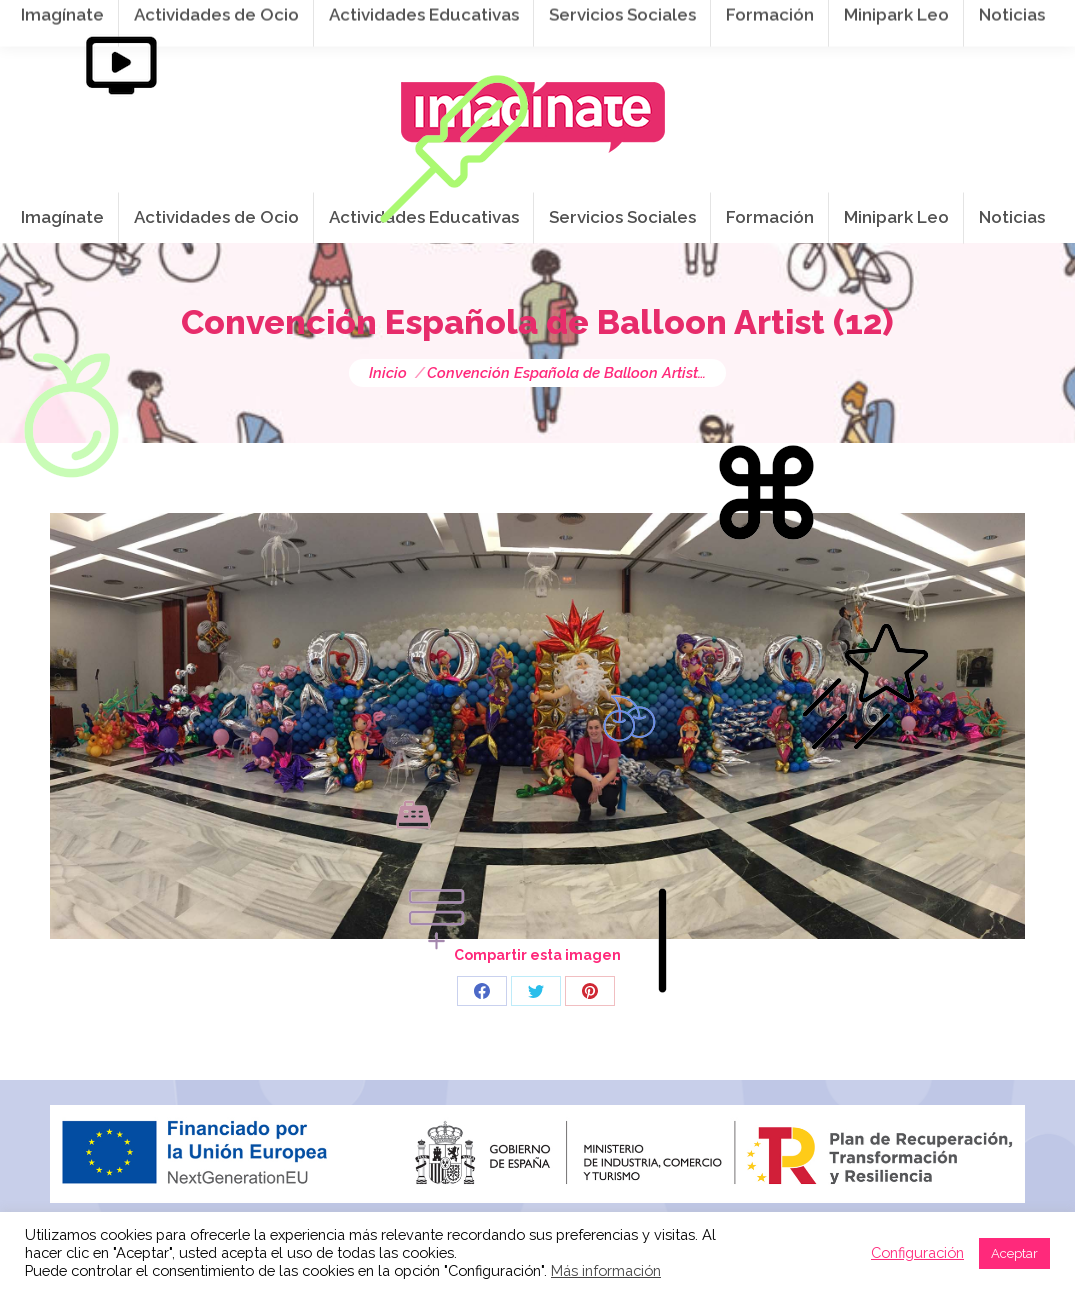  What do you see at coordinates (436, 914) in the screenshot?
I see `add a new row at the bottom` at bounding box center [436, 914].